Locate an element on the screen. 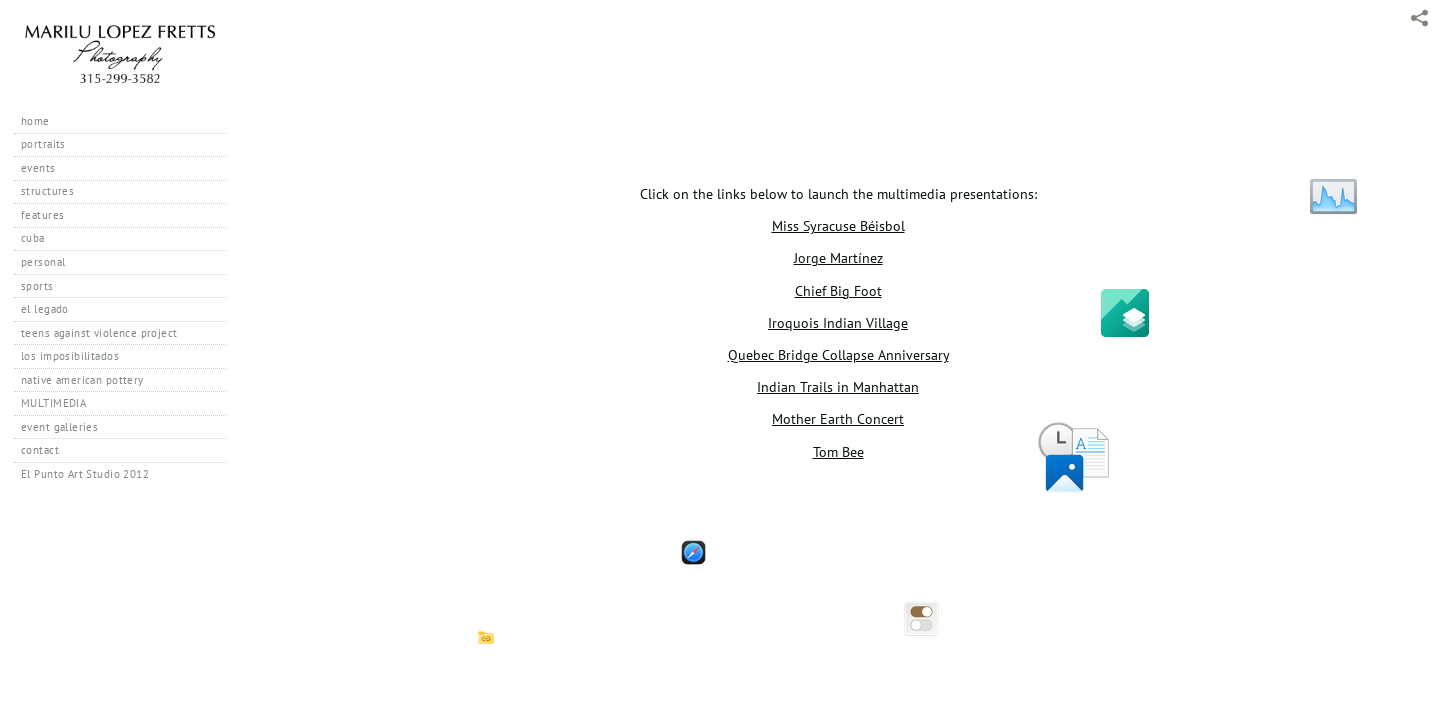 This screenshot has height=720, width=1440. open folder containing saved links or shortcuts is located at coordinates (486, 638).